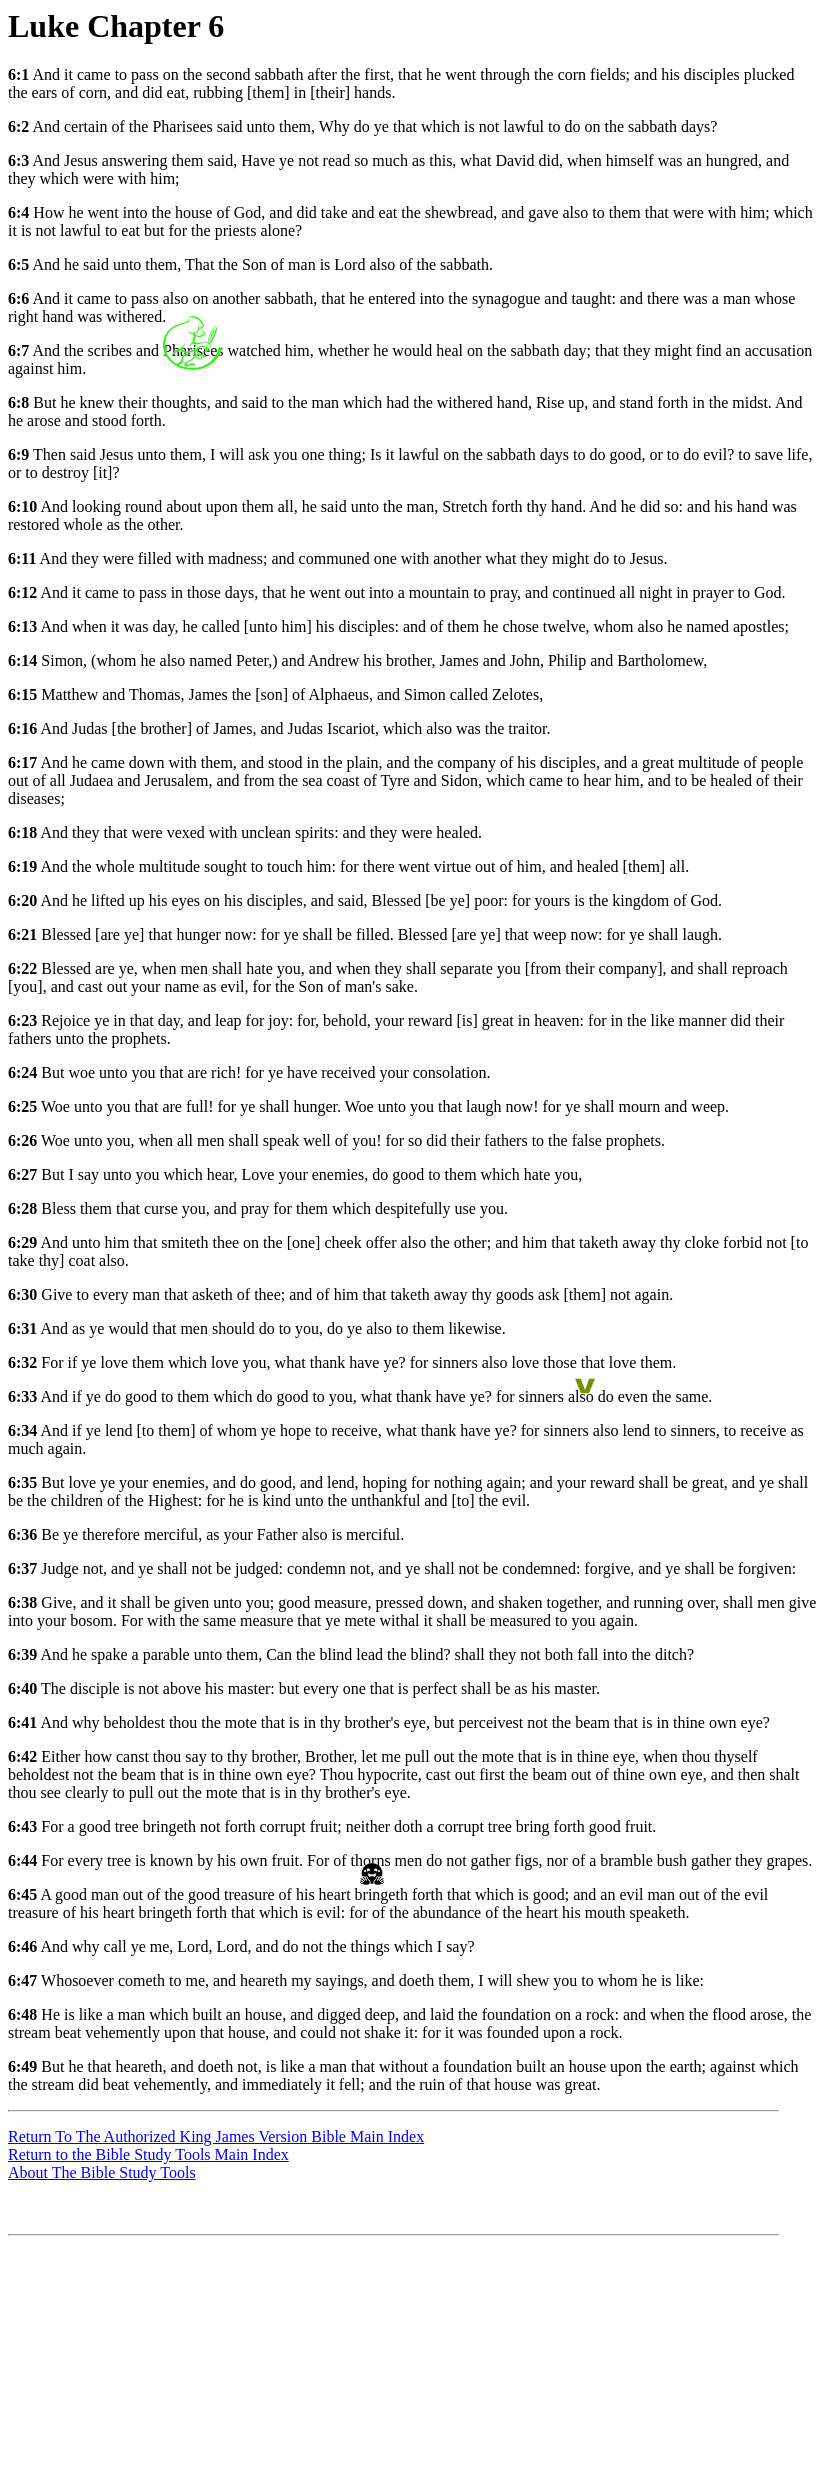 The width and height of the screenshot is (825, 2484). I want to click on open veed video editing app, so click(585, 1386).